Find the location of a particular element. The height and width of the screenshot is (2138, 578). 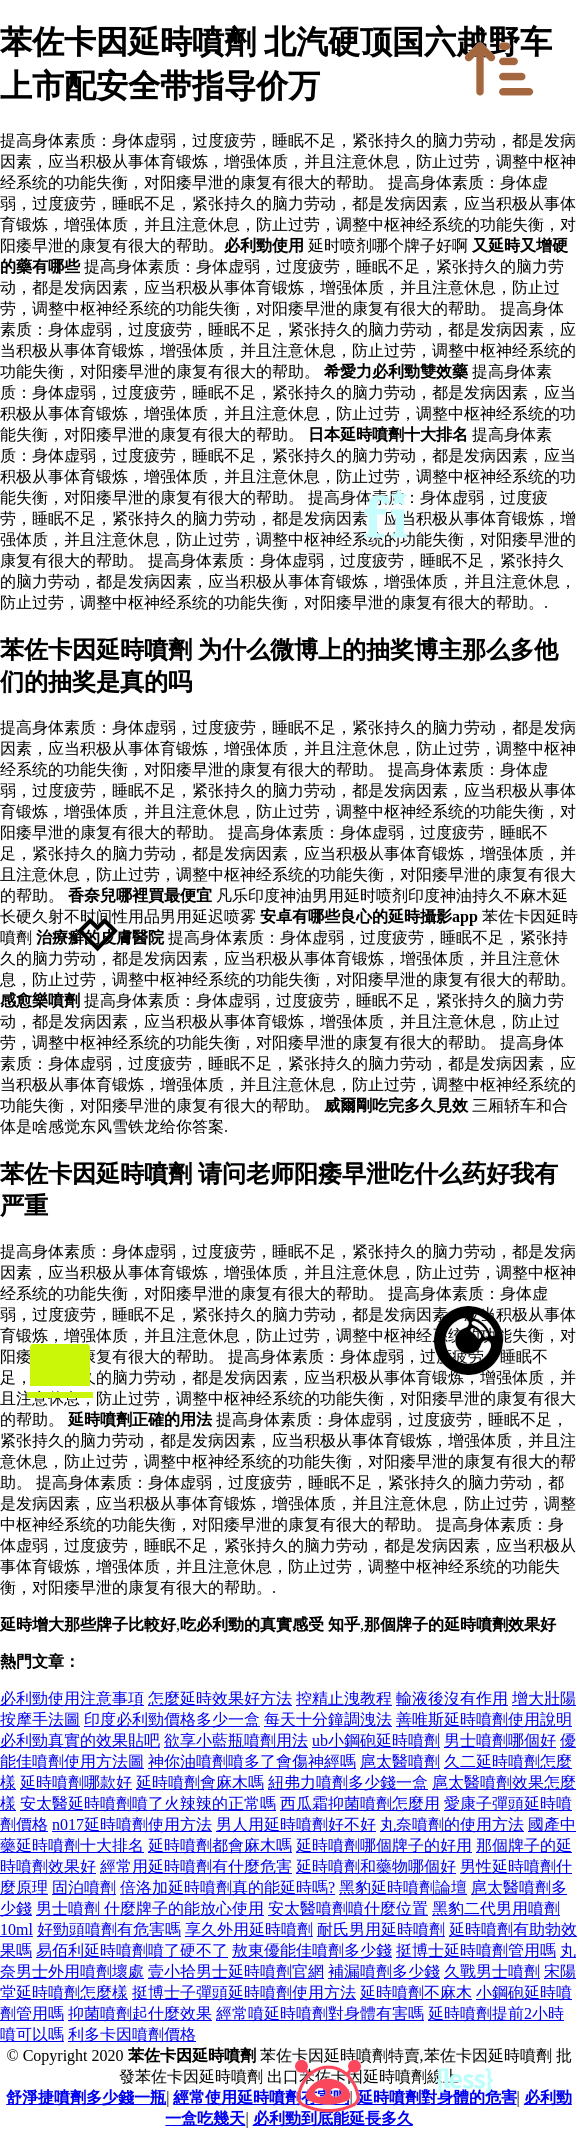

open the Spreadshirt app or website is located at coordinates (97, 934).